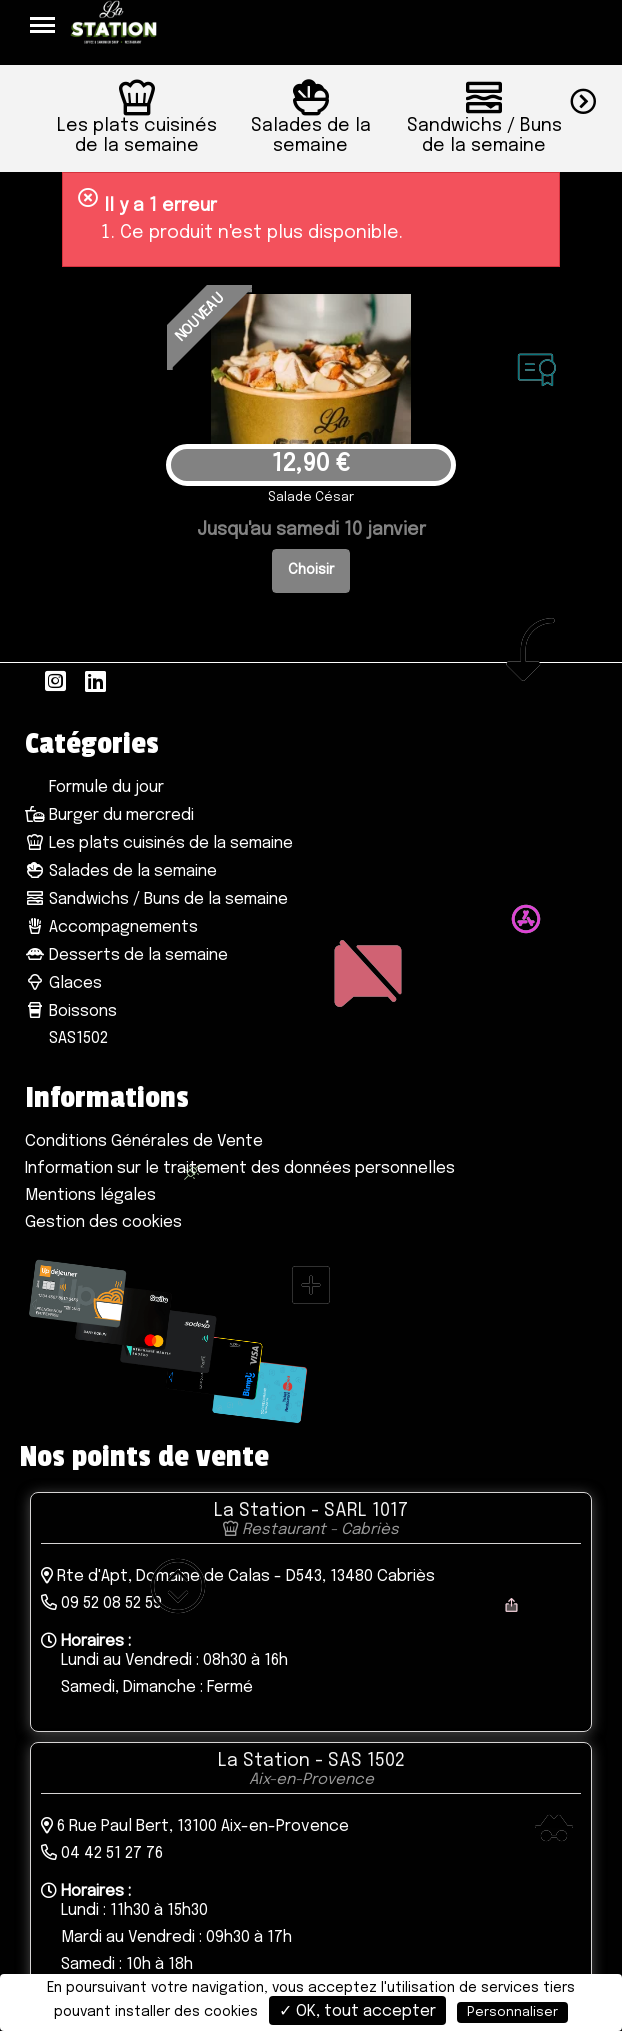 The width and height of the screenshot is (622, 2031). Describe the element at coordinates (178, 1586) in the screenshot. I see `expand or collapse content` at that location.